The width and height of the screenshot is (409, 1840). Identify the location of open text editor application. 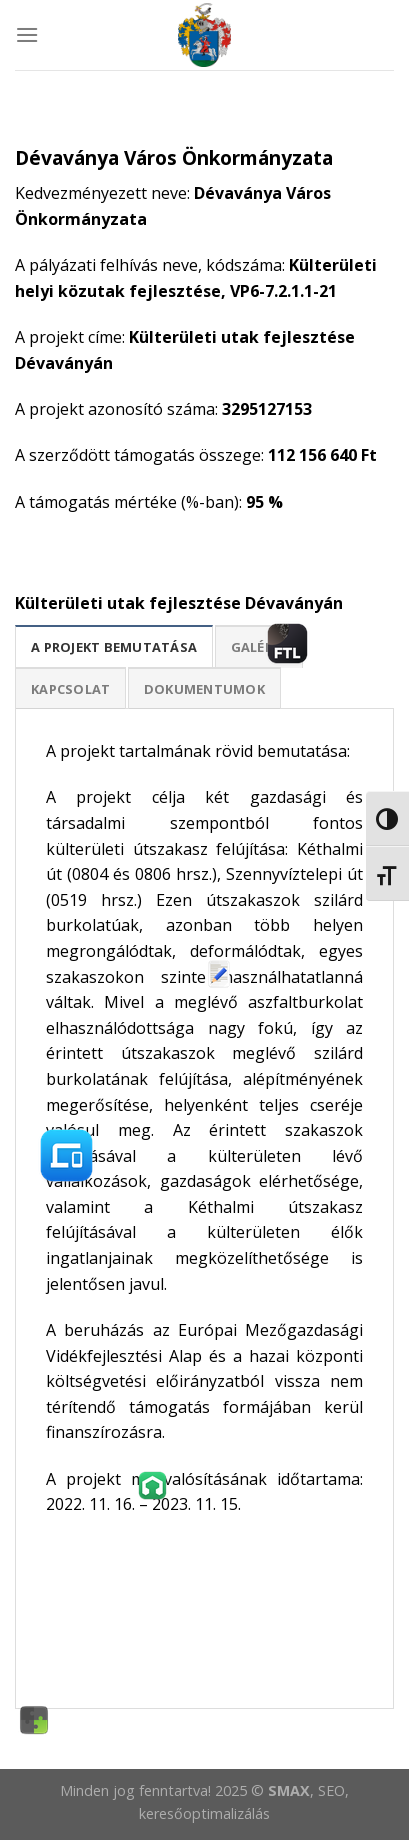
(219, 974).